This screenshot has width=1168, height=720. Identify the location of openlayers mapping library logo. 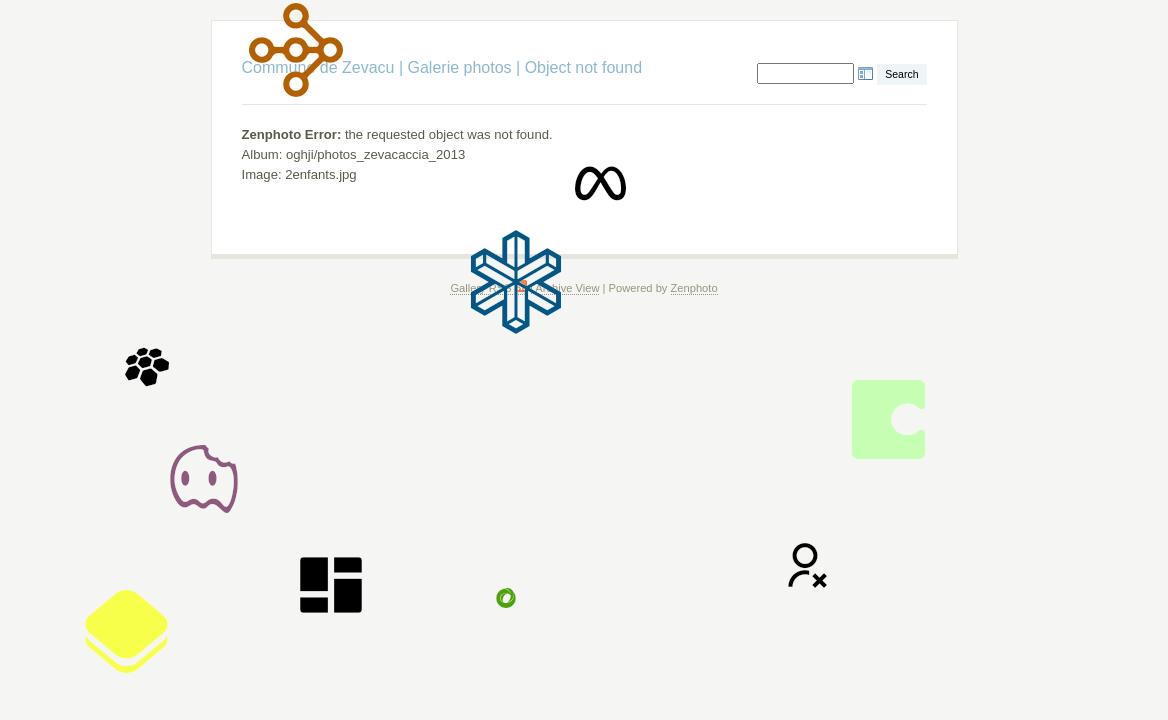
(126, 631).